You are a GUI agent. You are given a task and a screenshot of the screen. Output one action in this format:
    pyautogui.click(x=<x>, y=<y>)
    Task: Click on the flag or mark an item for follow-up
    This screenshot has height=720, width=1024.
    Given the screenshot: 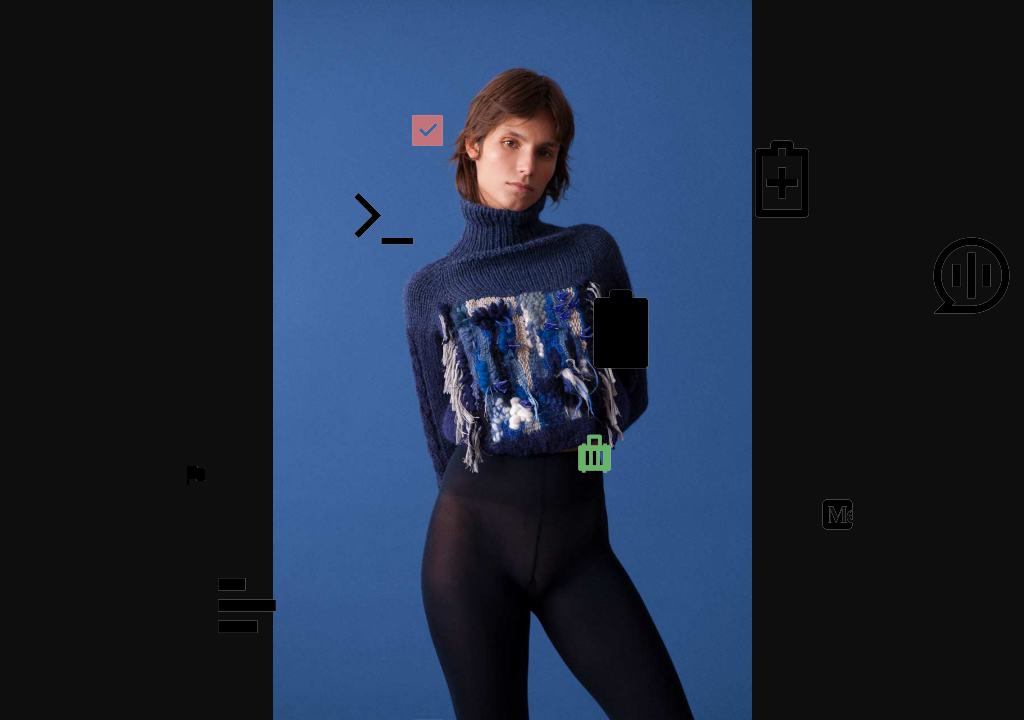 What is the action you would take?
    pyautogui.click(x=196, y=475)
    